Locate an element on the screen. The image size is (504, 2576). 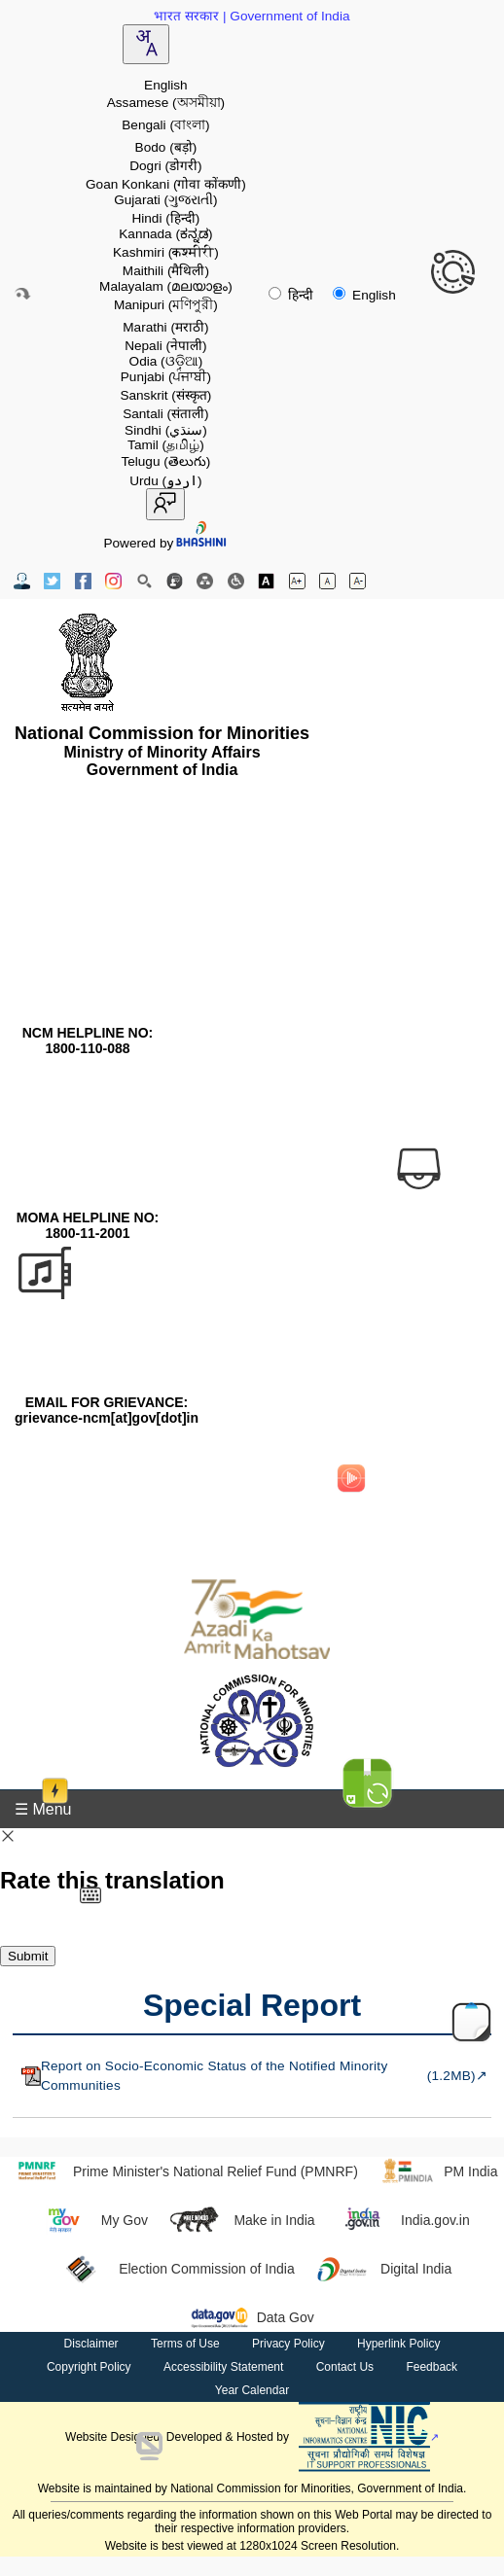
access sound card or audio device settings is located at coordinates (45, 1273).